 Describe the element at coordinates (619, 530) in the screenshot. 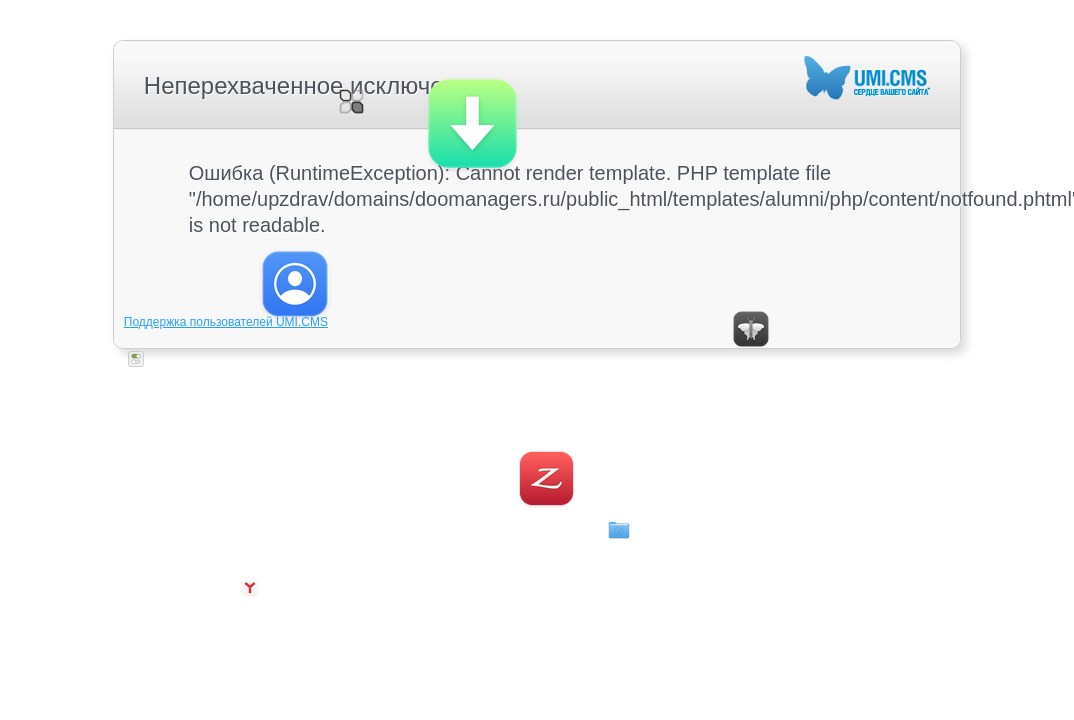

I see `open your art and design files folder` at that location.